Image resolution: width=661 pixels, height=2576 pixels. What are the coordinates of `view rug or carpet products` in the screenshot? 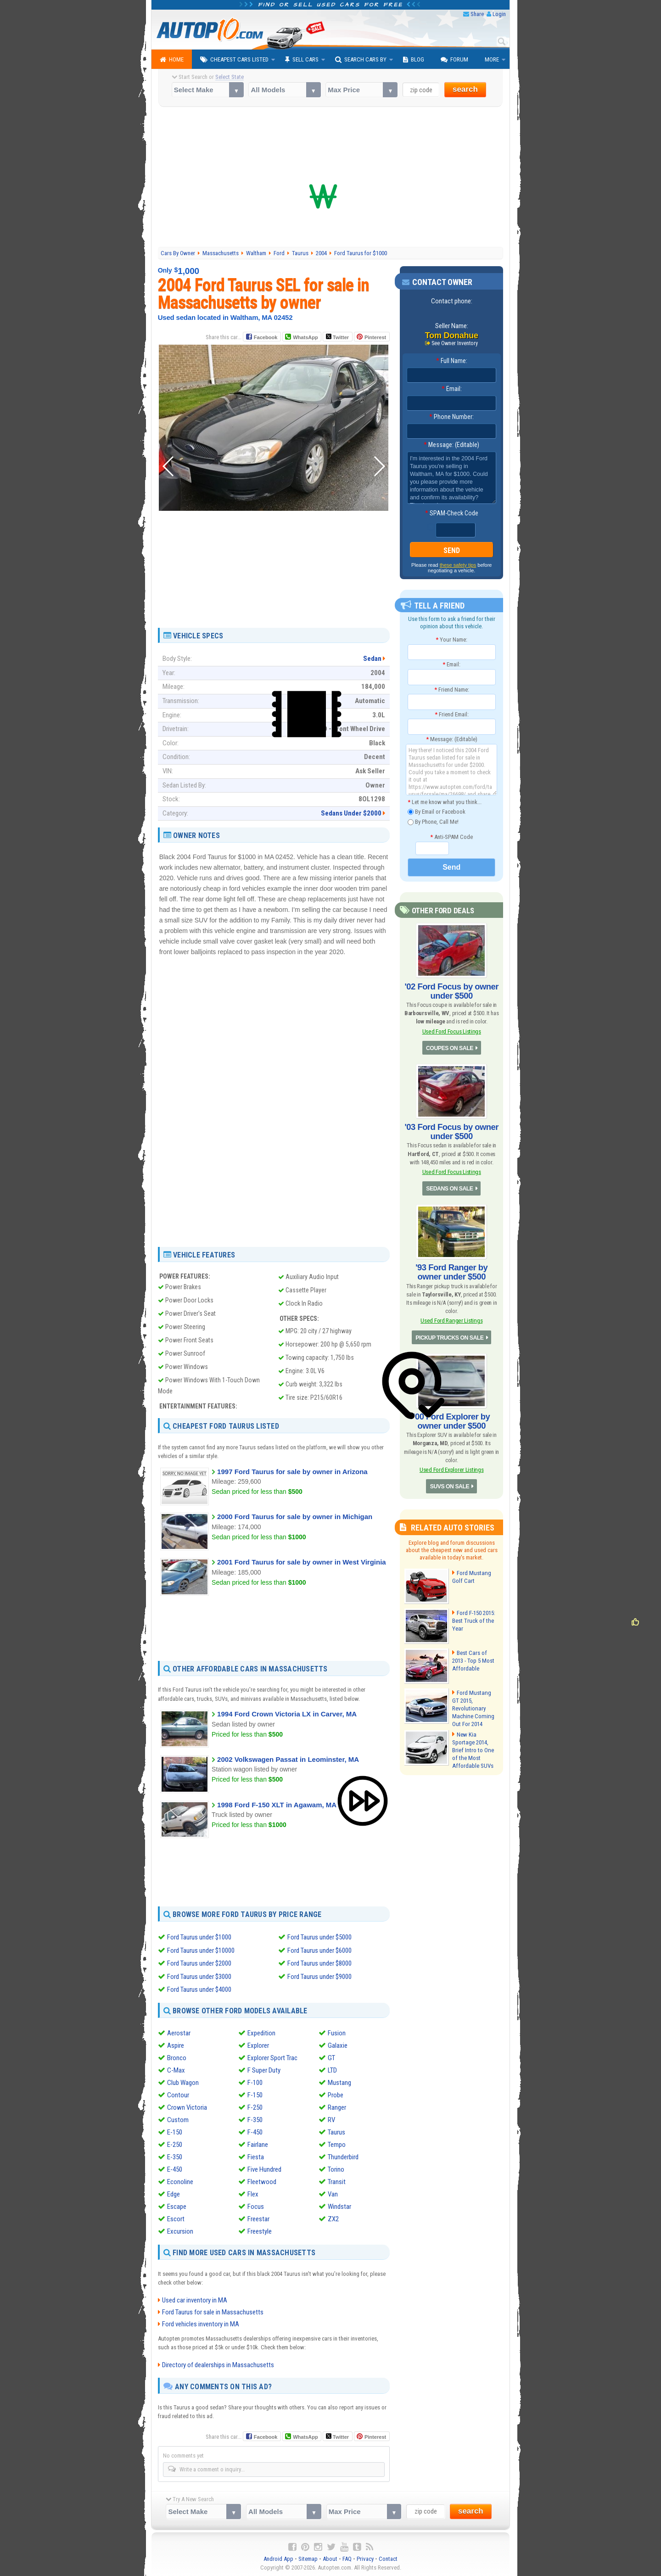 It's located at (307, 714).